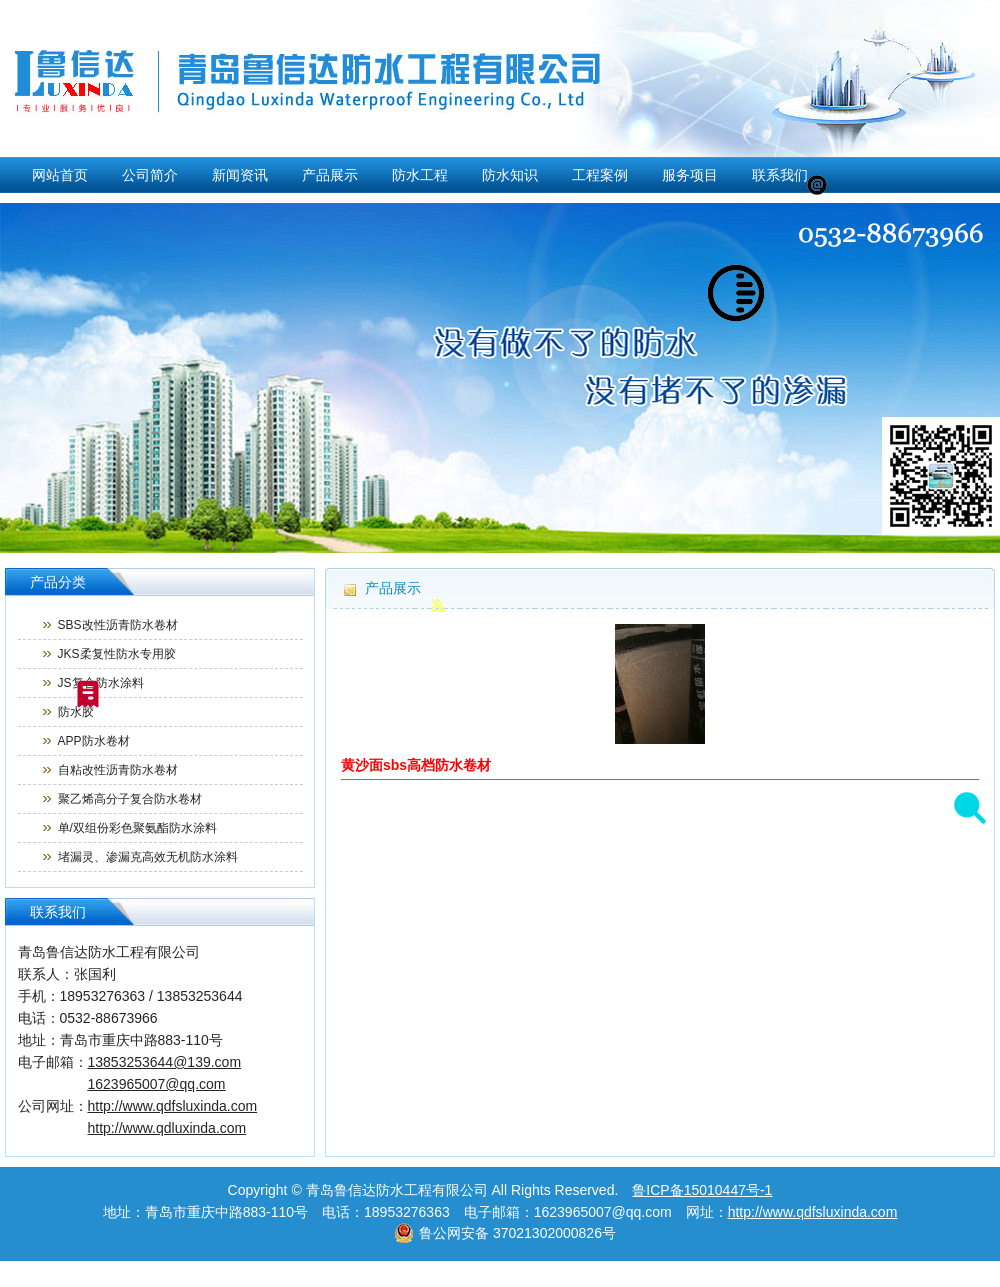 Image resolution: width=1000 pixels, height=1287 pixels. Describe the element at coordinates (817, 185) in the screenshot. I see `access email or contact options` at that location.